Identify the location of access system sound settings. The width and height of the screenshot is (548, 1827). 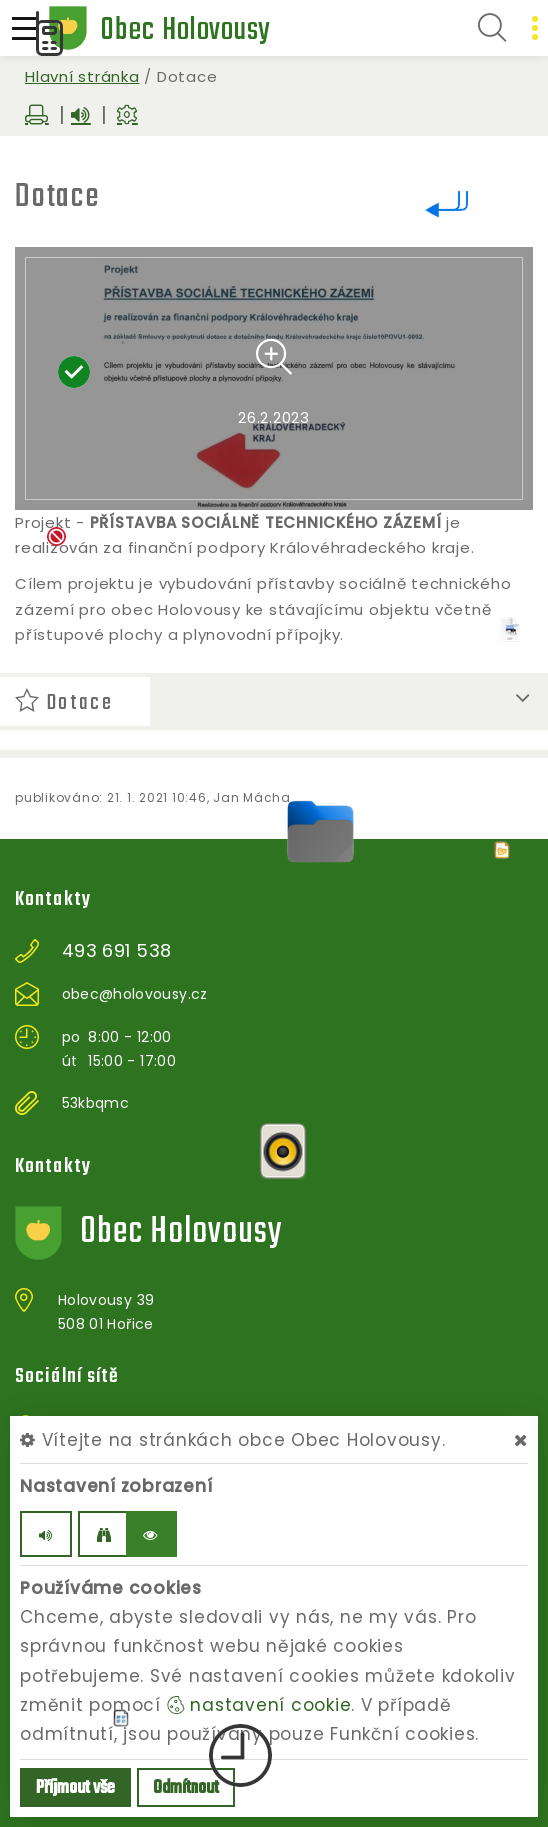
(283, 1151).